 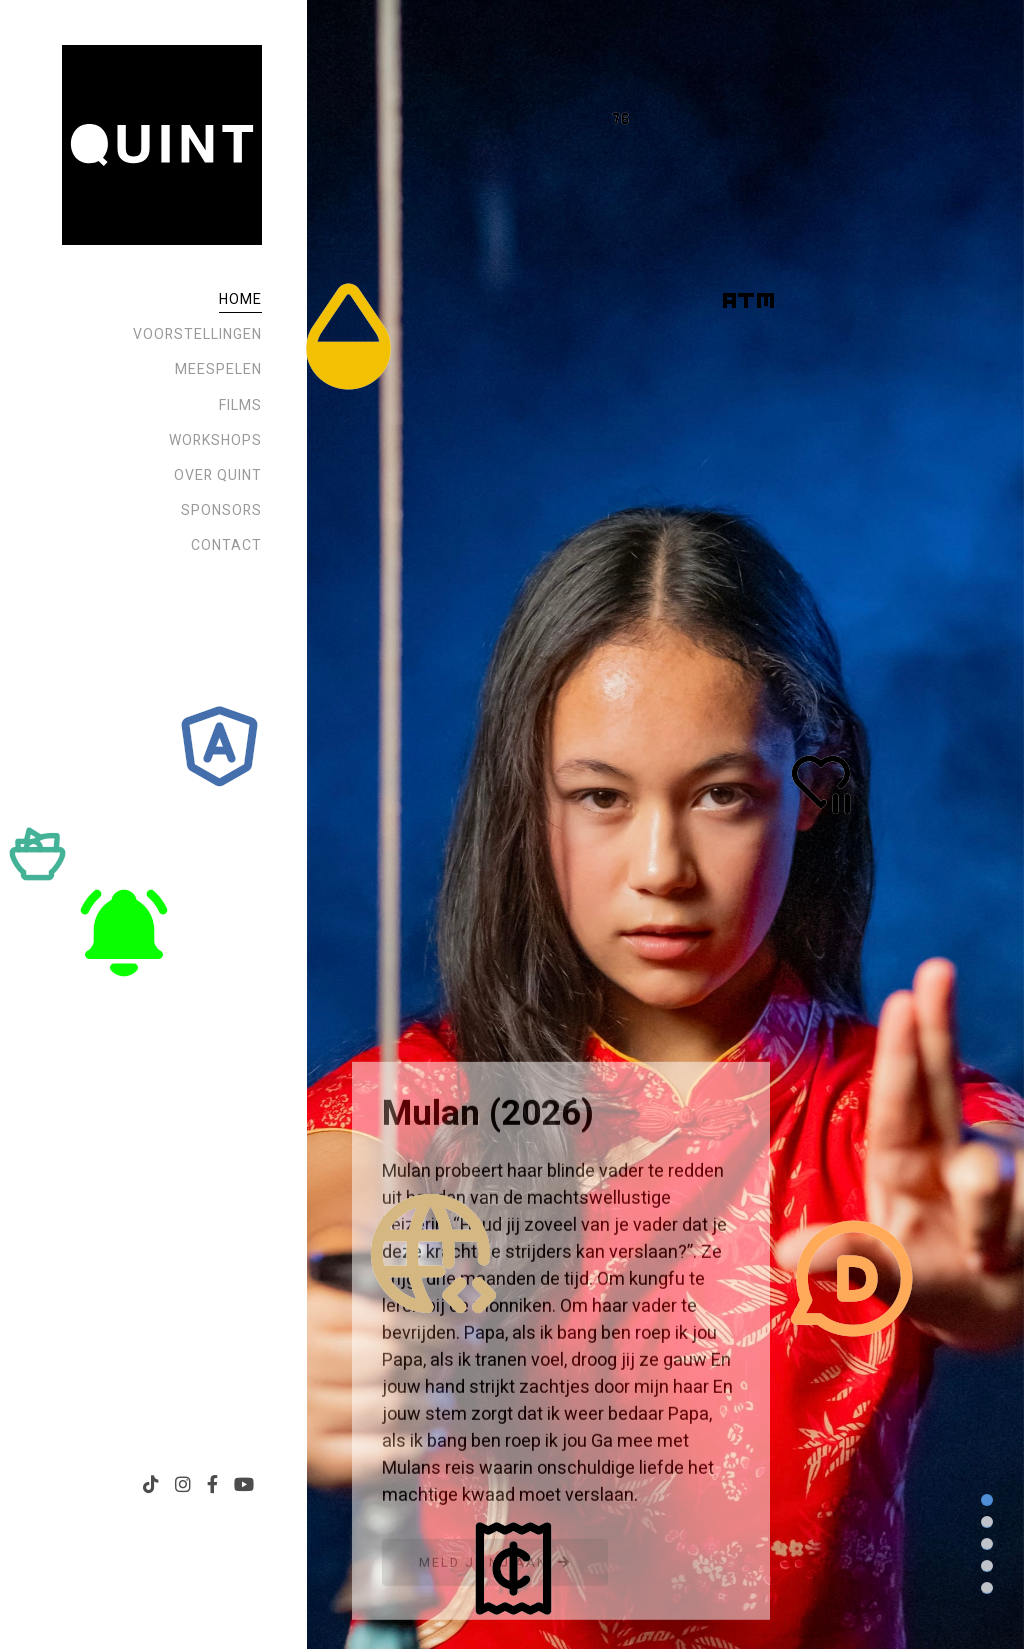 I want to click on find nearby ATM locations, so click(x=748, y=300).